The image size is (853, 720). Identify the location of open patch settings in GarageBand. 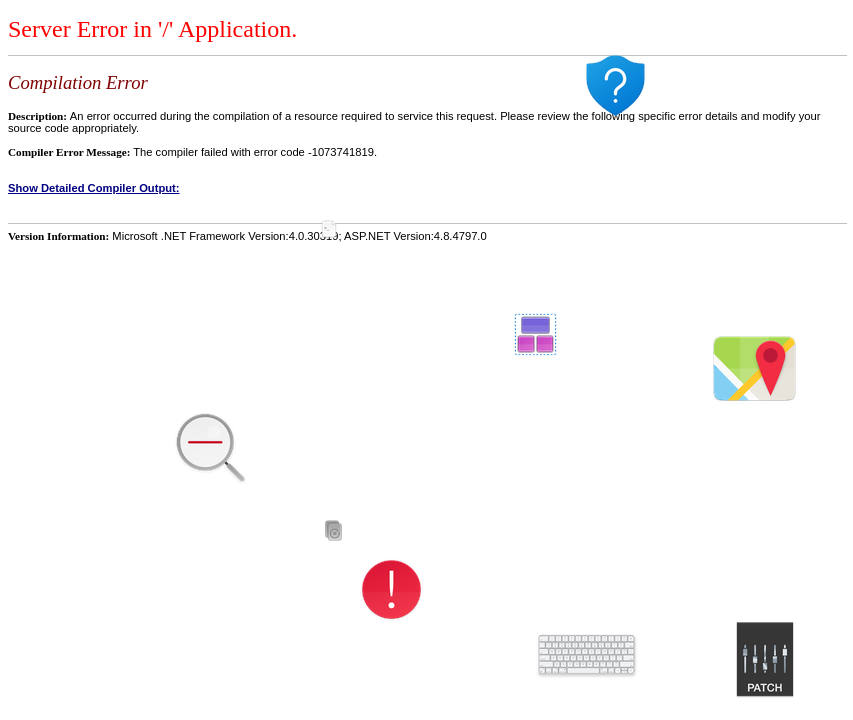
(765, 661).